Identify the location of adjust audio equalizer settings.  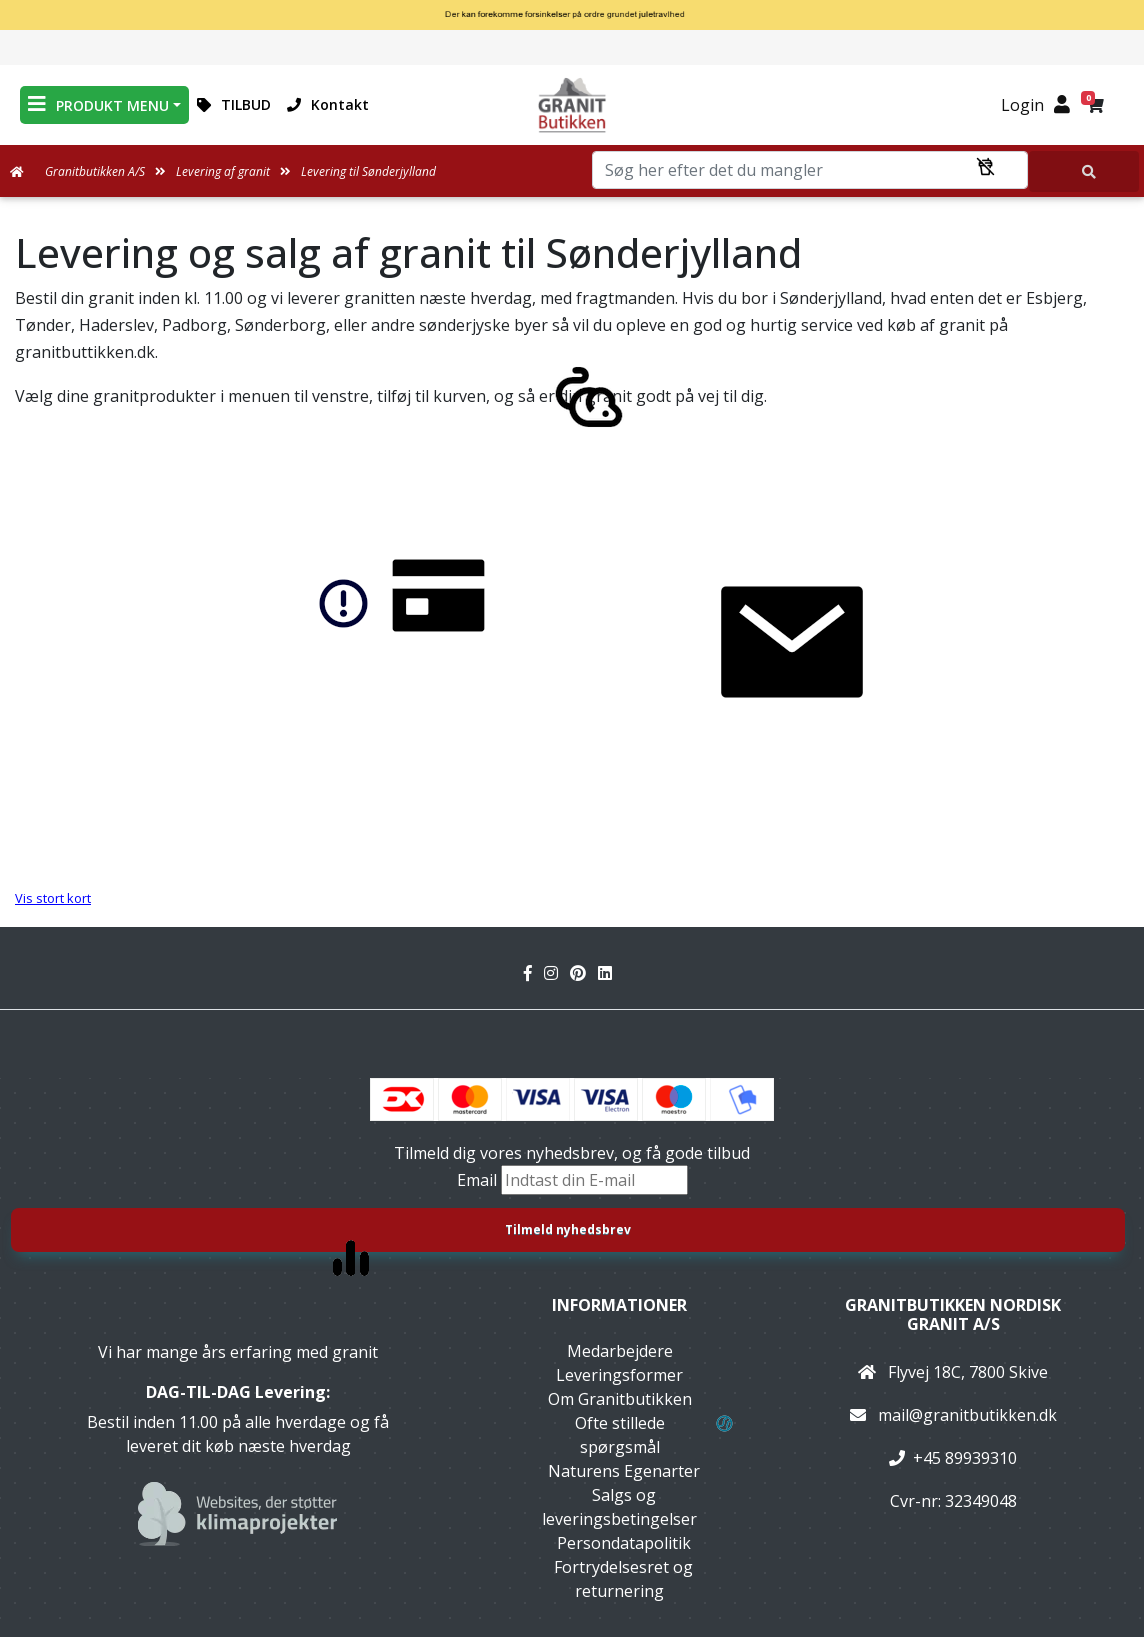
(351, 1258).